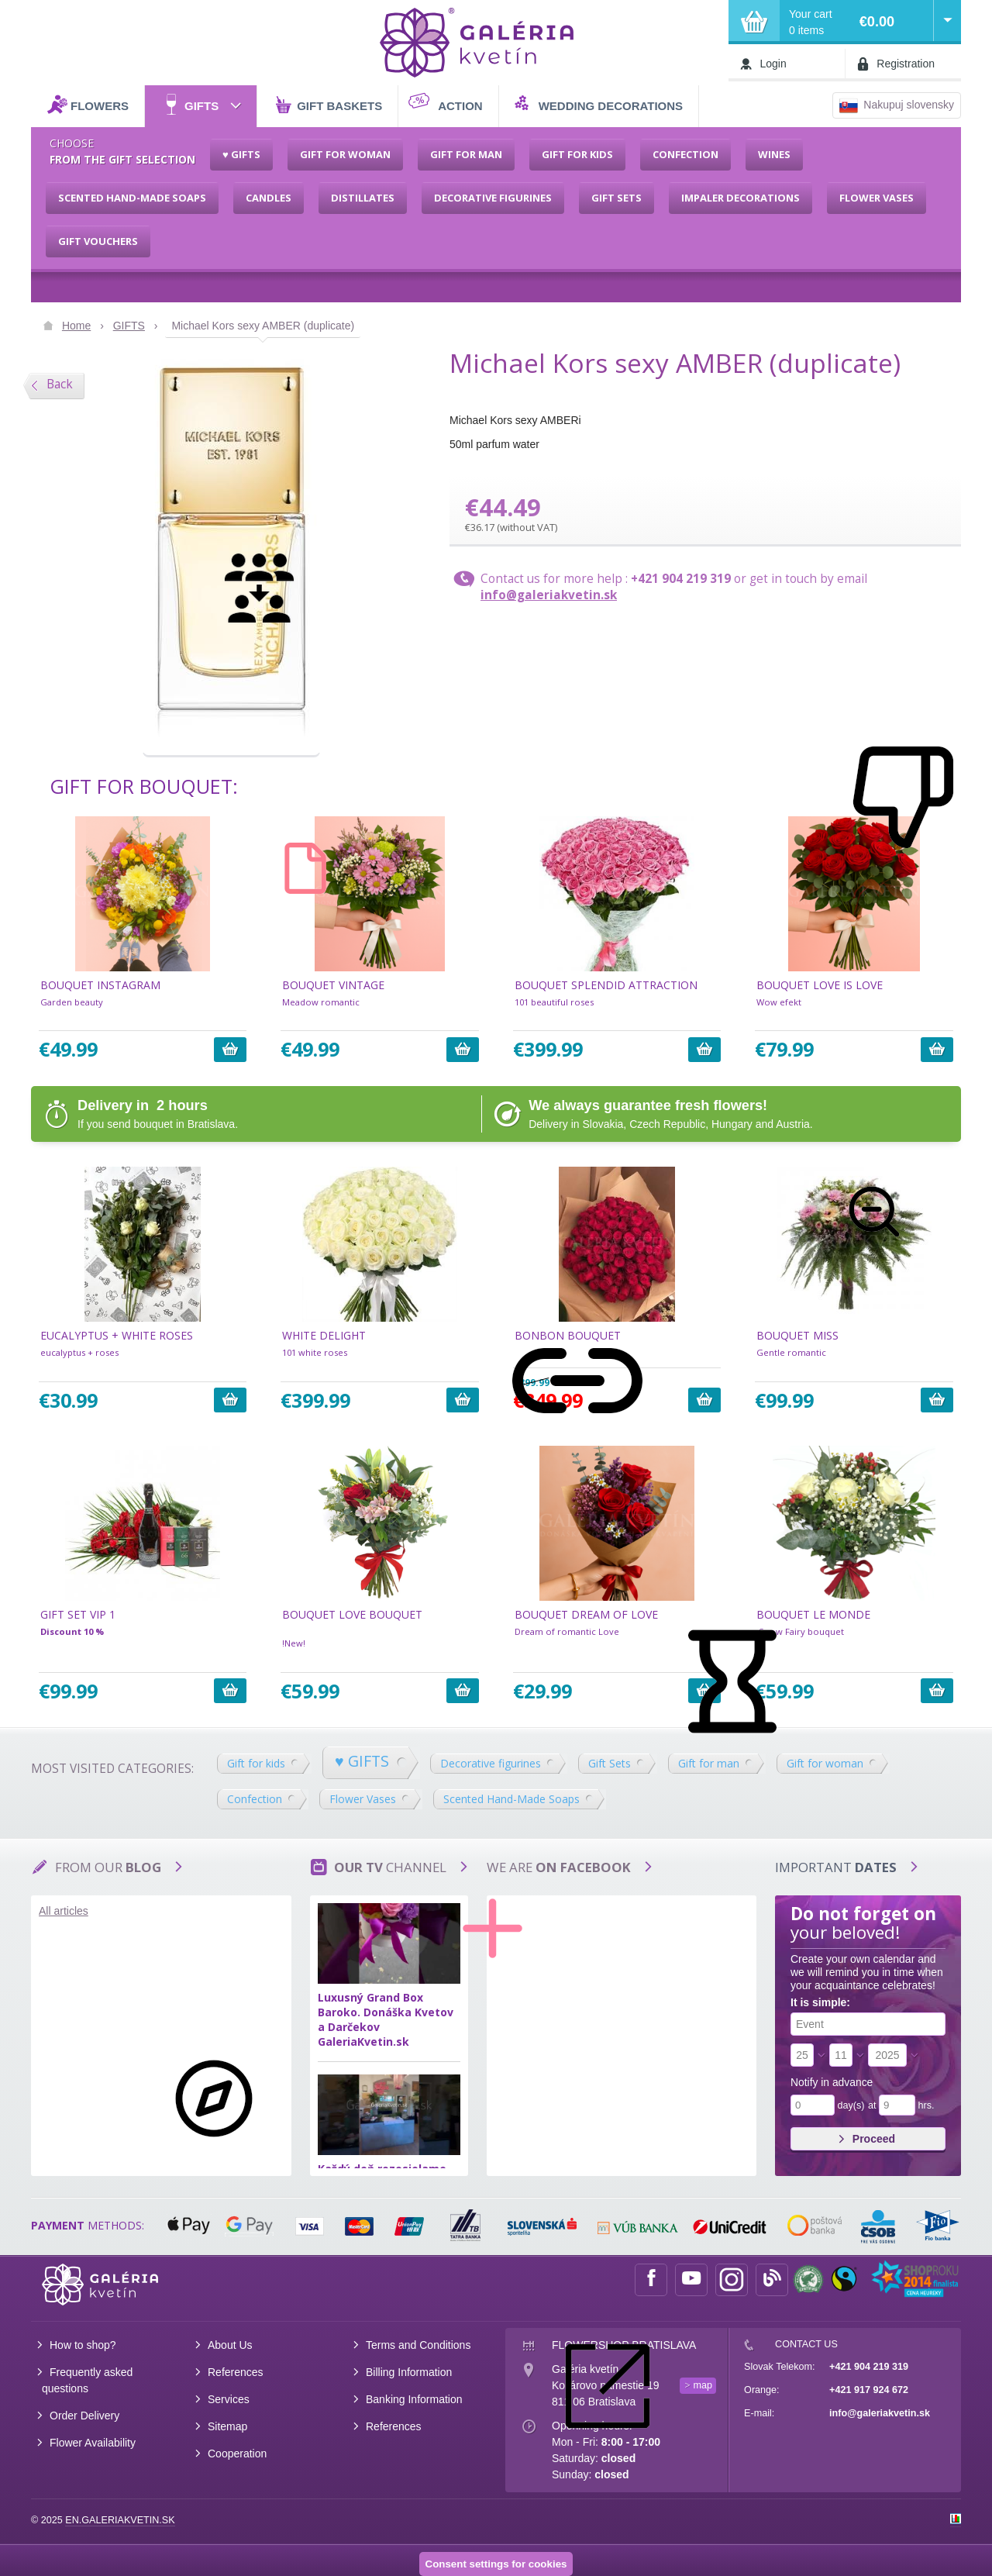 The width and height of the screenshot is (992, 2576). Describe the element at coordinates (214, 2098) in the screenshot. I see `access navigation or directional features` at that location.